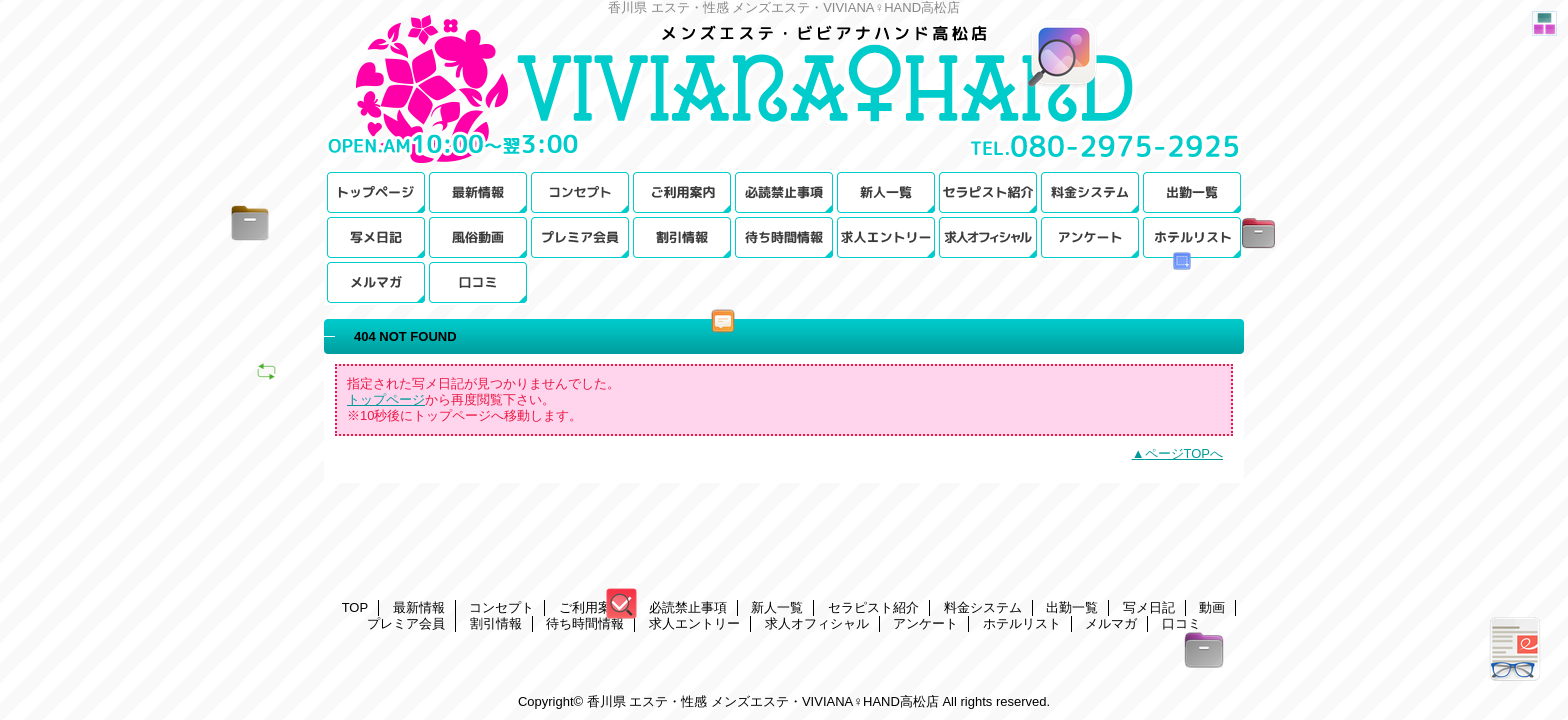 The image size is (1568, 720). What do you see at coordinates (1064, 52) in the screenshot?
I see `open gnome loupe image viewer` at bounding box center [1064, 52].